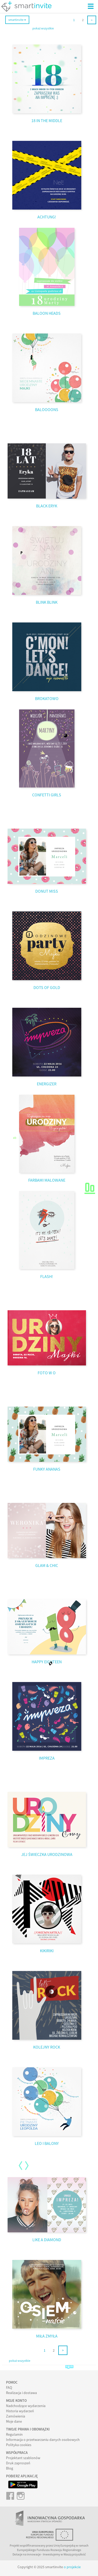  Describe the element at coordinates (90, 1188) in the screenshot. I see `align selected objects to the bottom` at that location.